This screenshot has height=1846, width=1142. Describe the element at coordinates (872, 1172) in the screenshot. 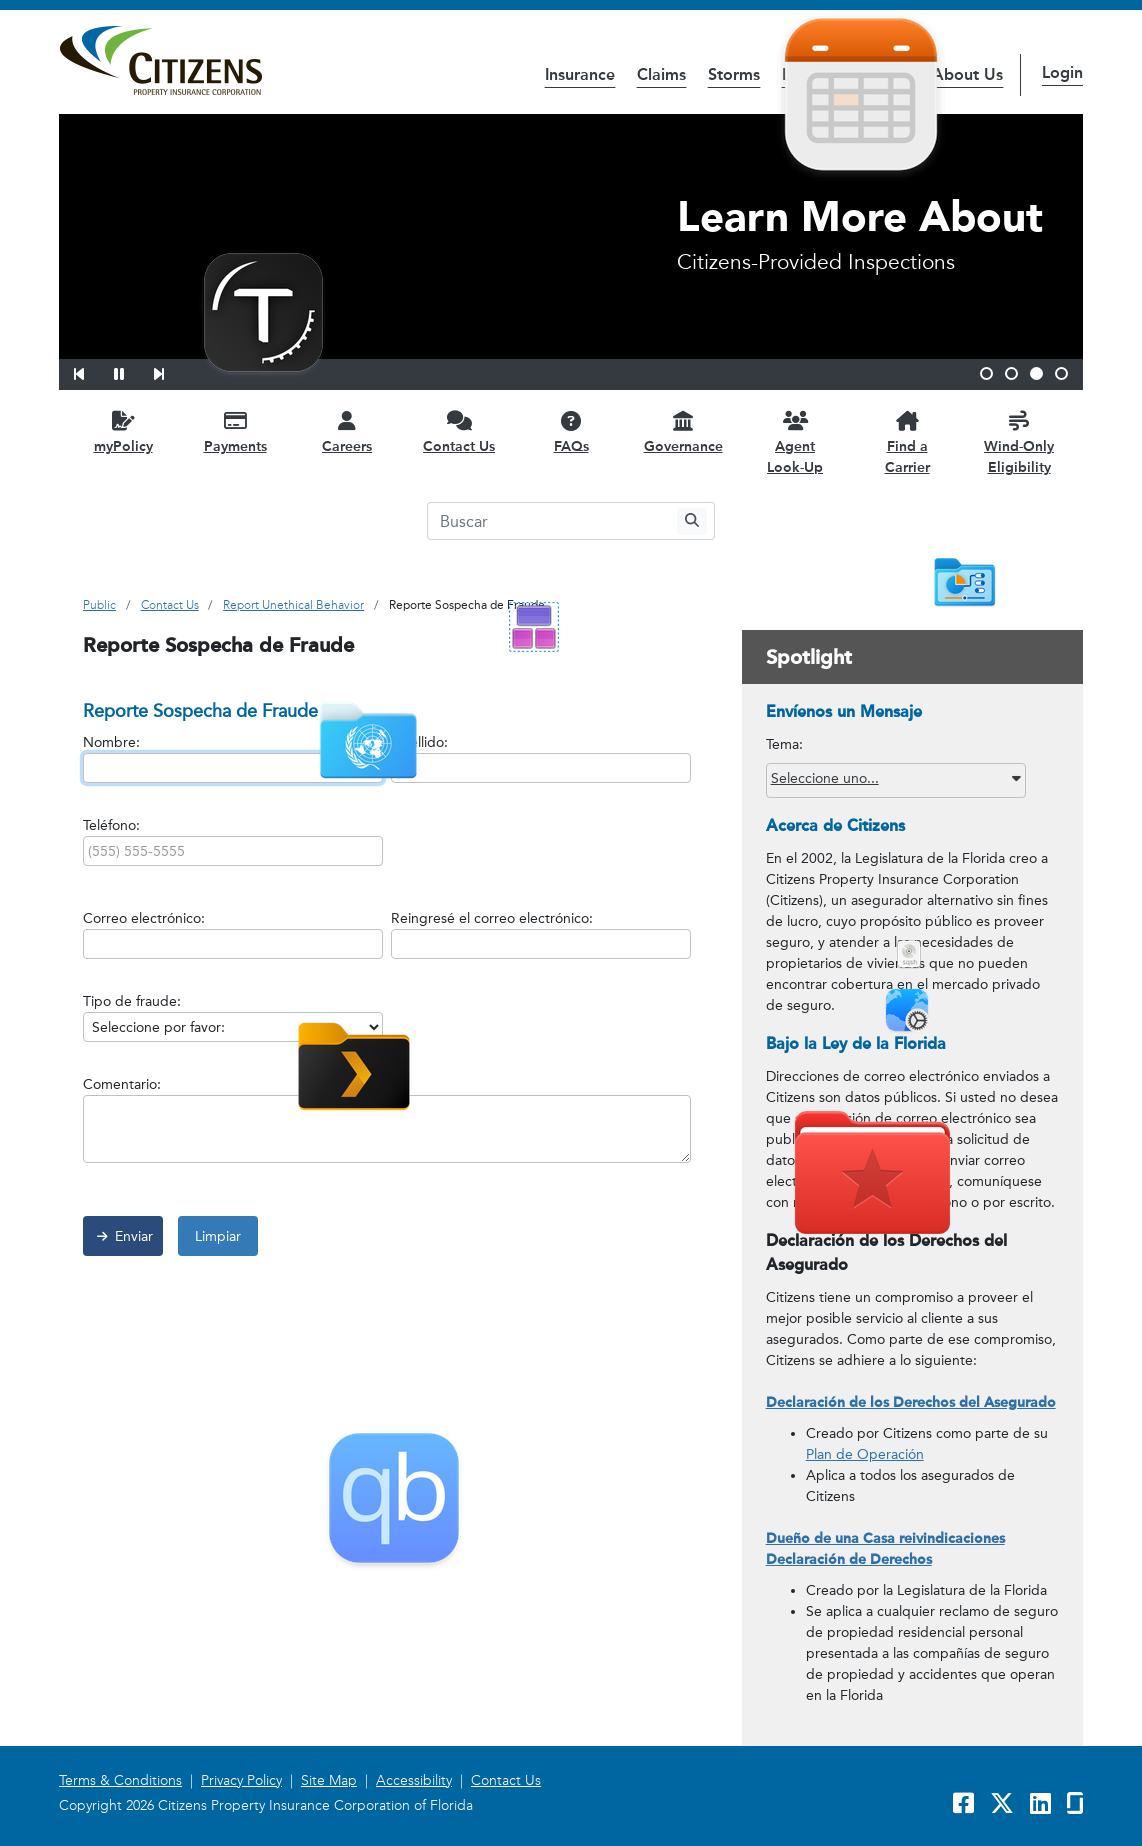

I see `access your bookmarked or favorited files` at that location.